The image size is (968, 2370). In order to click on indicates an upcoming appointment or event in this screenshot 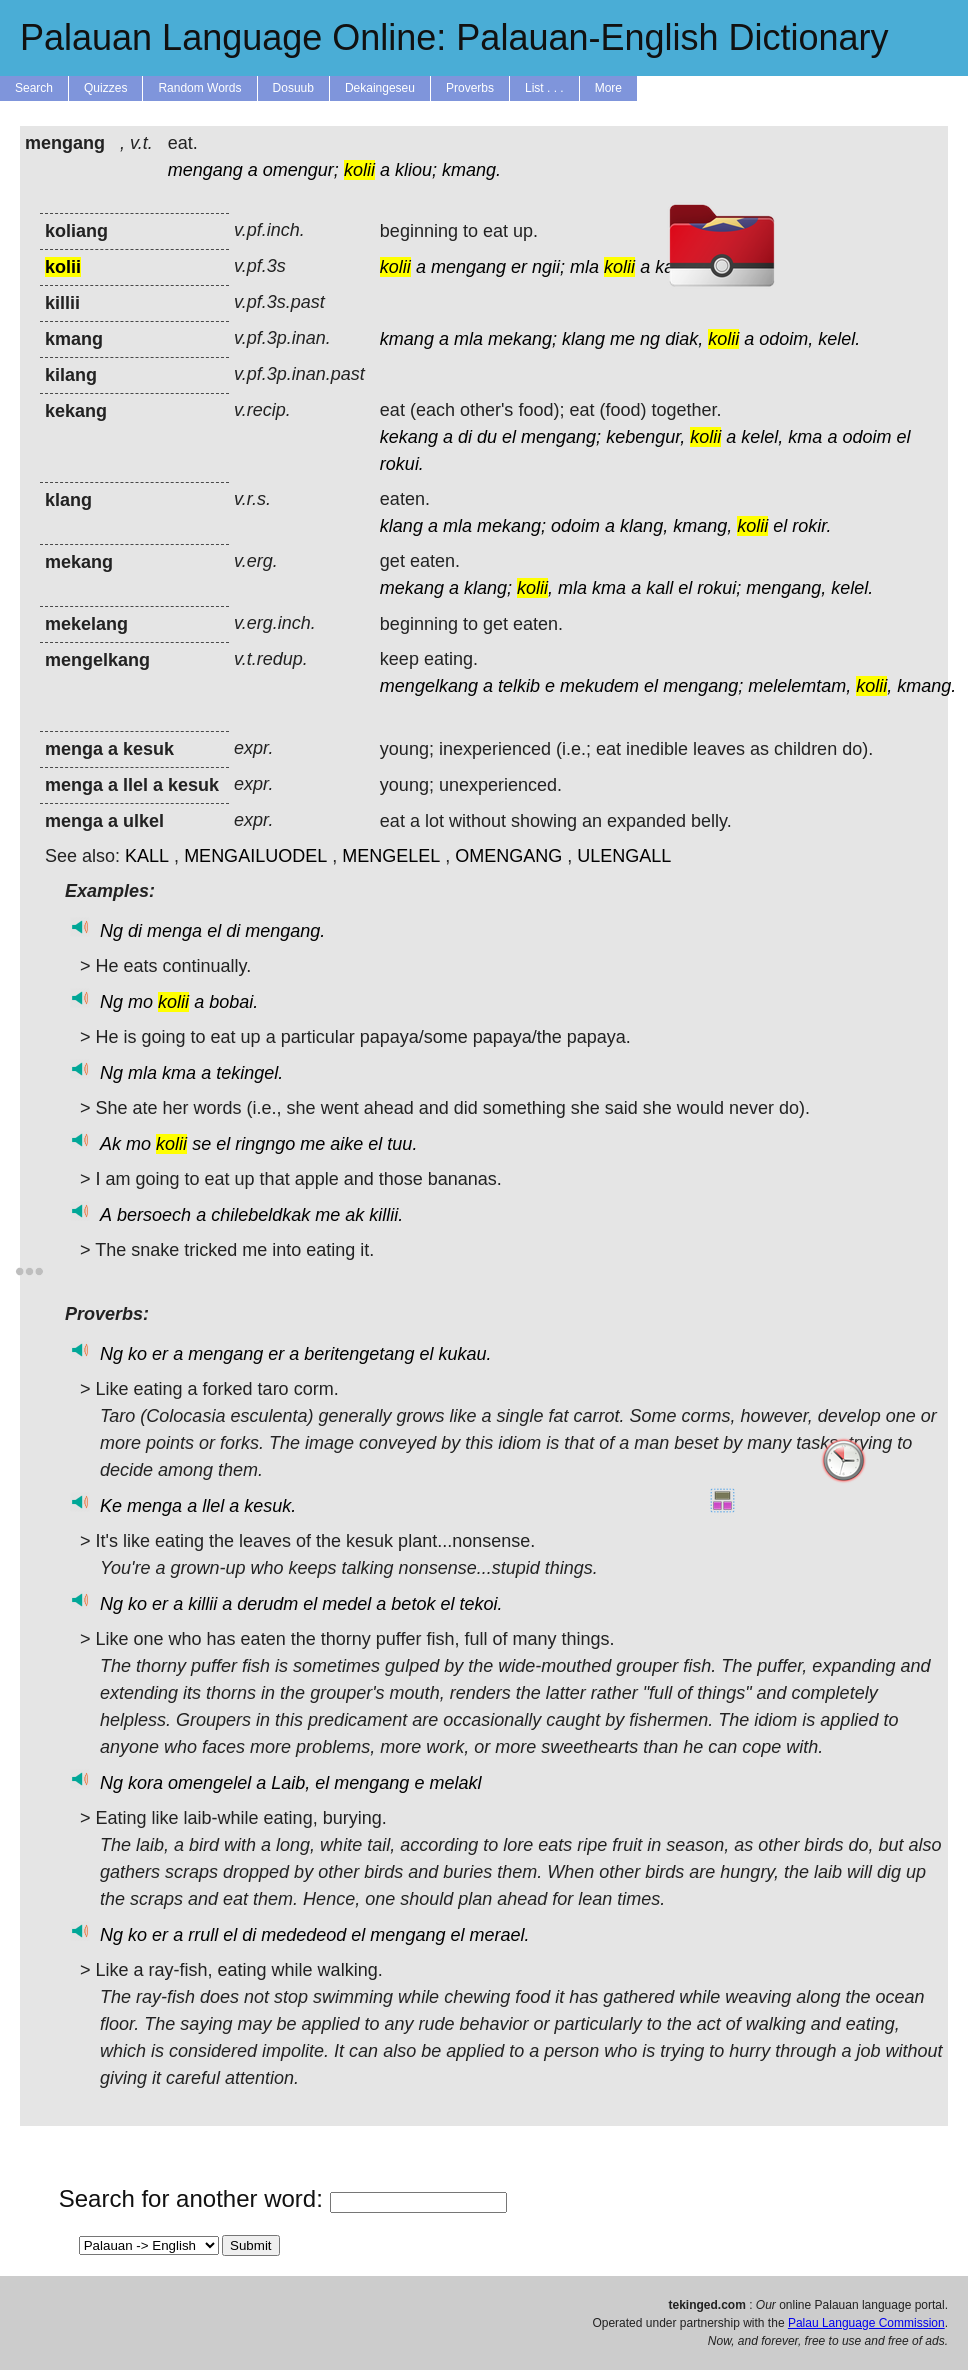, I will do `click(844, 1460)`.